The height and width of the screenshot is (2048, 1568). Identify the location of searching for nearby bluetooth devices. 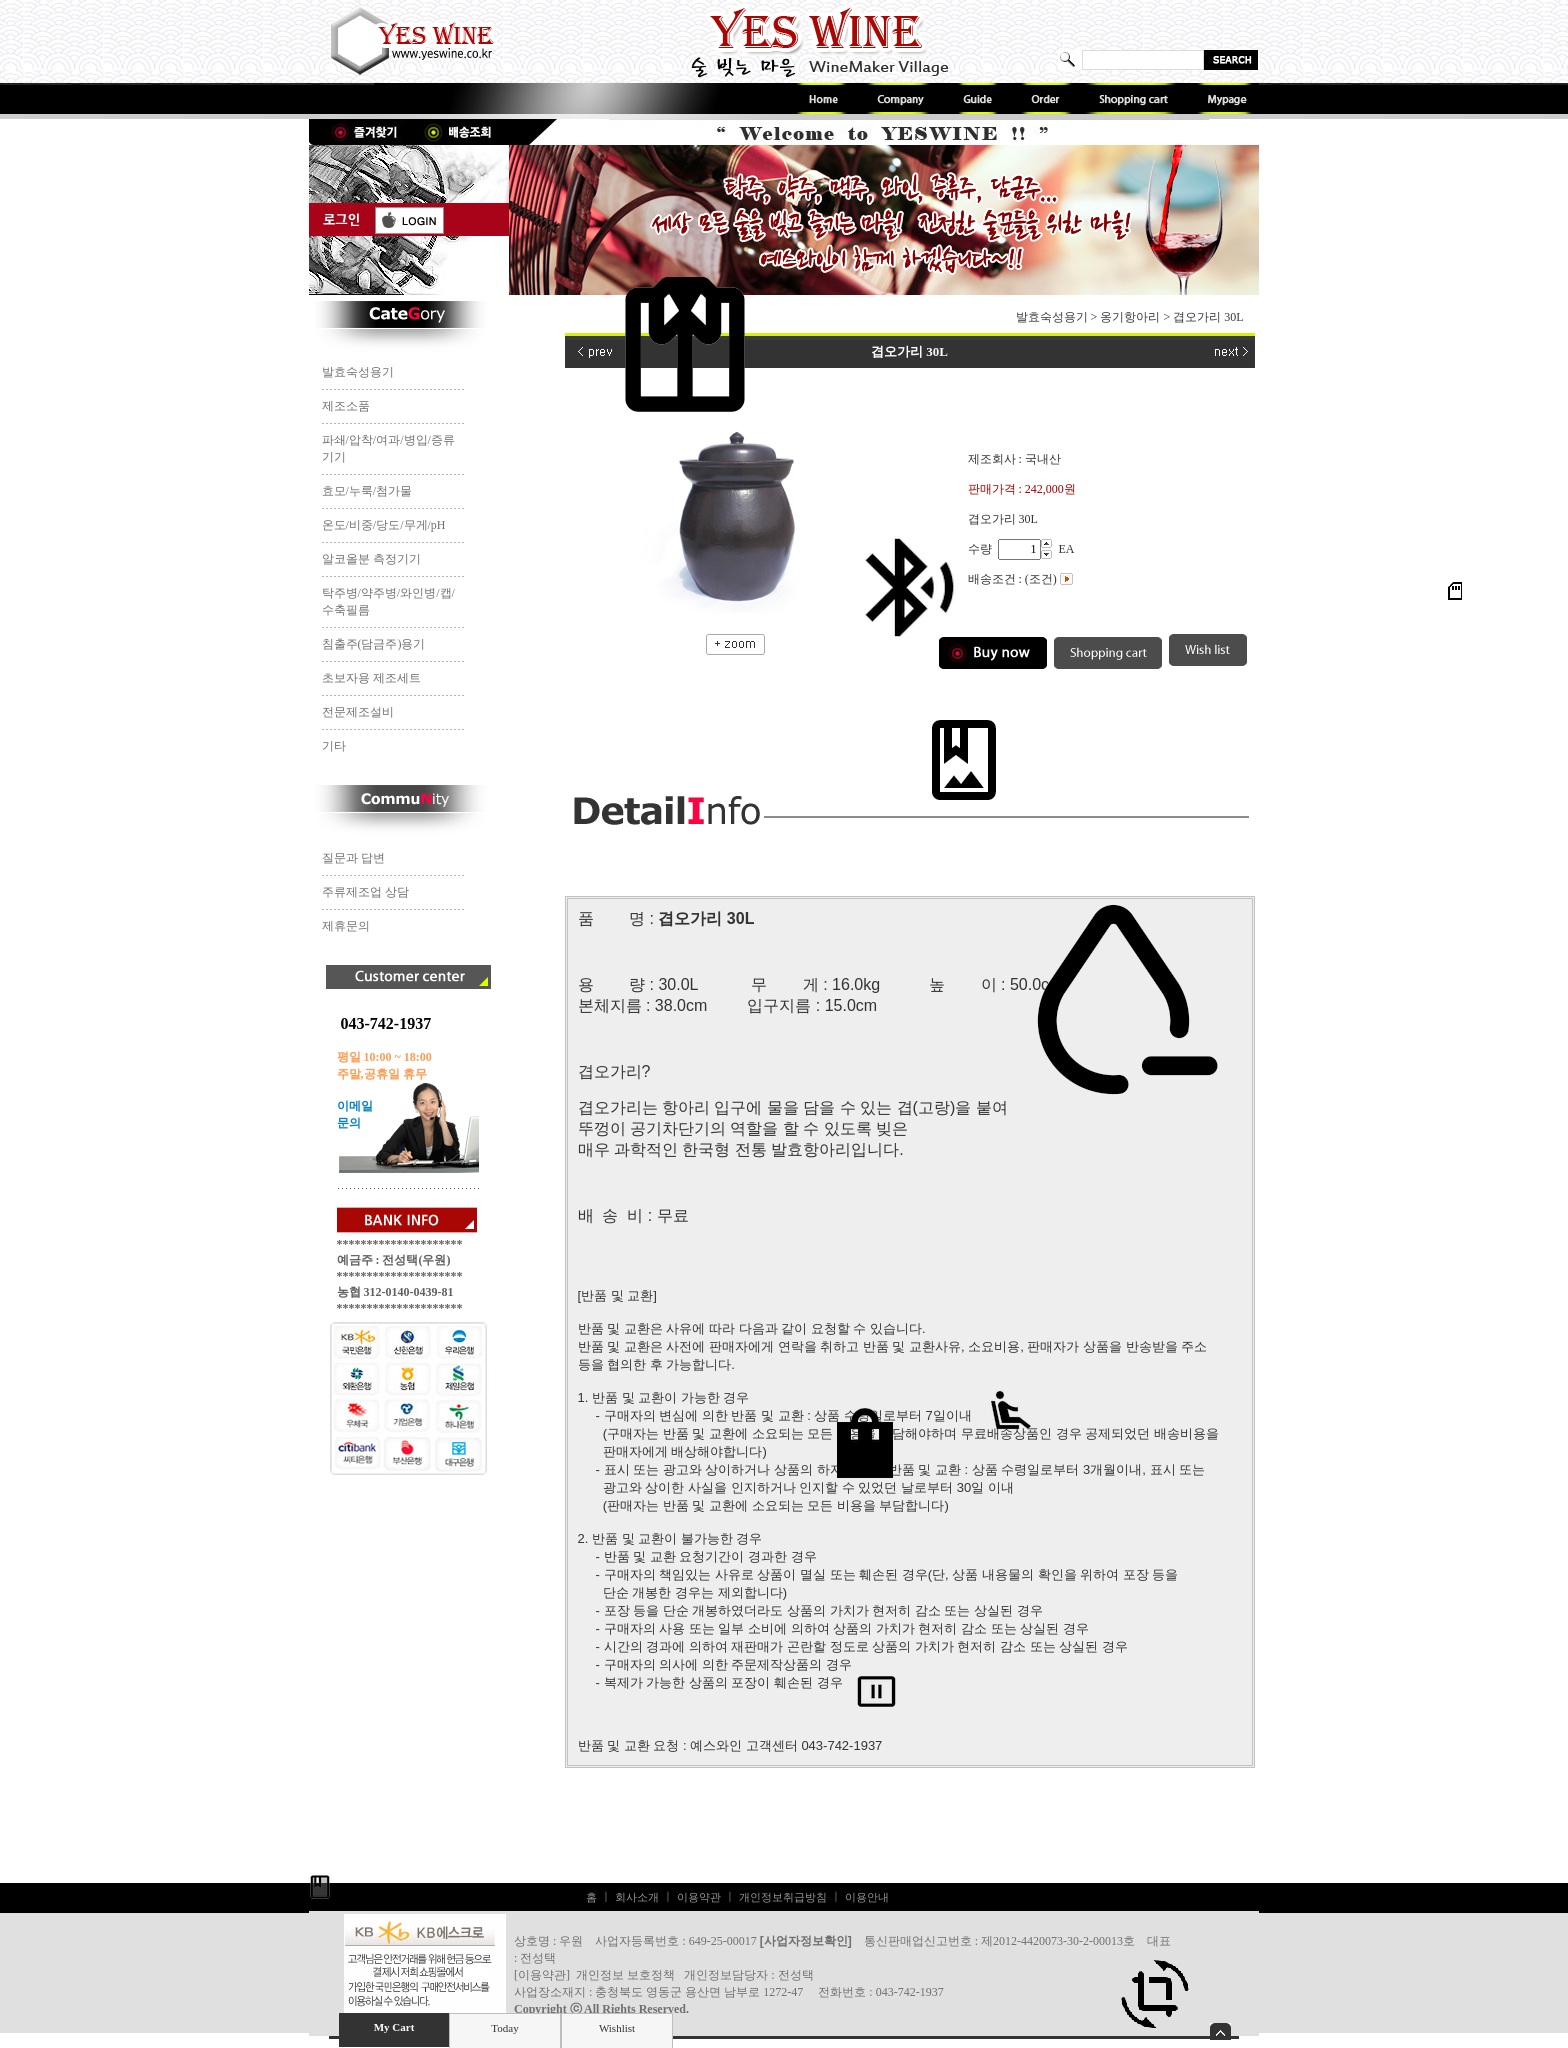
(909, 587).